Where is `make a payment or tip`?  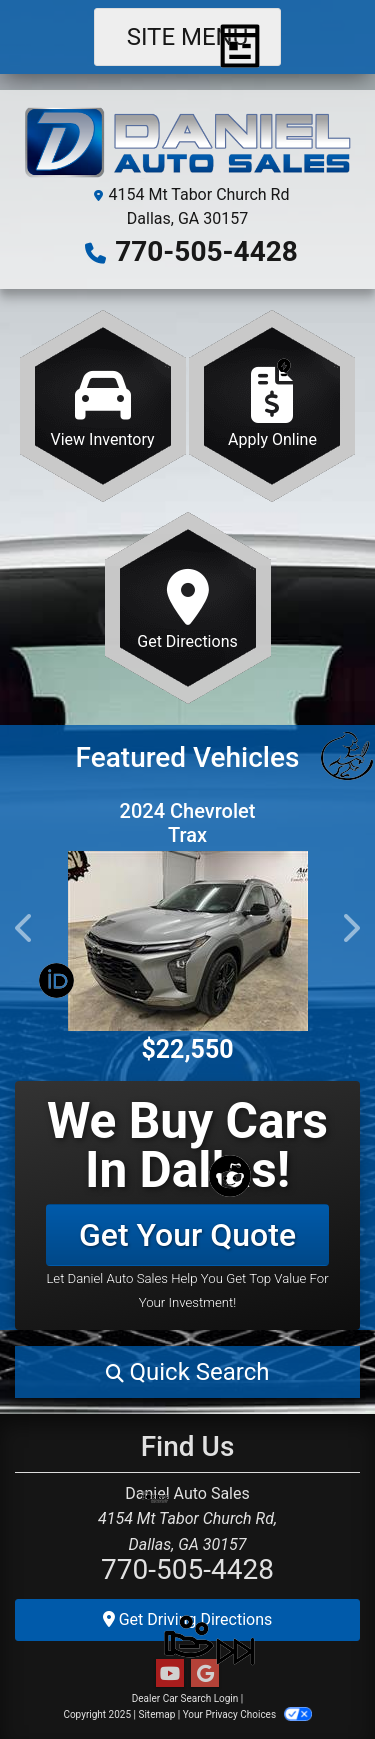
make a payment or tip is located at coordinates (188, 1637).